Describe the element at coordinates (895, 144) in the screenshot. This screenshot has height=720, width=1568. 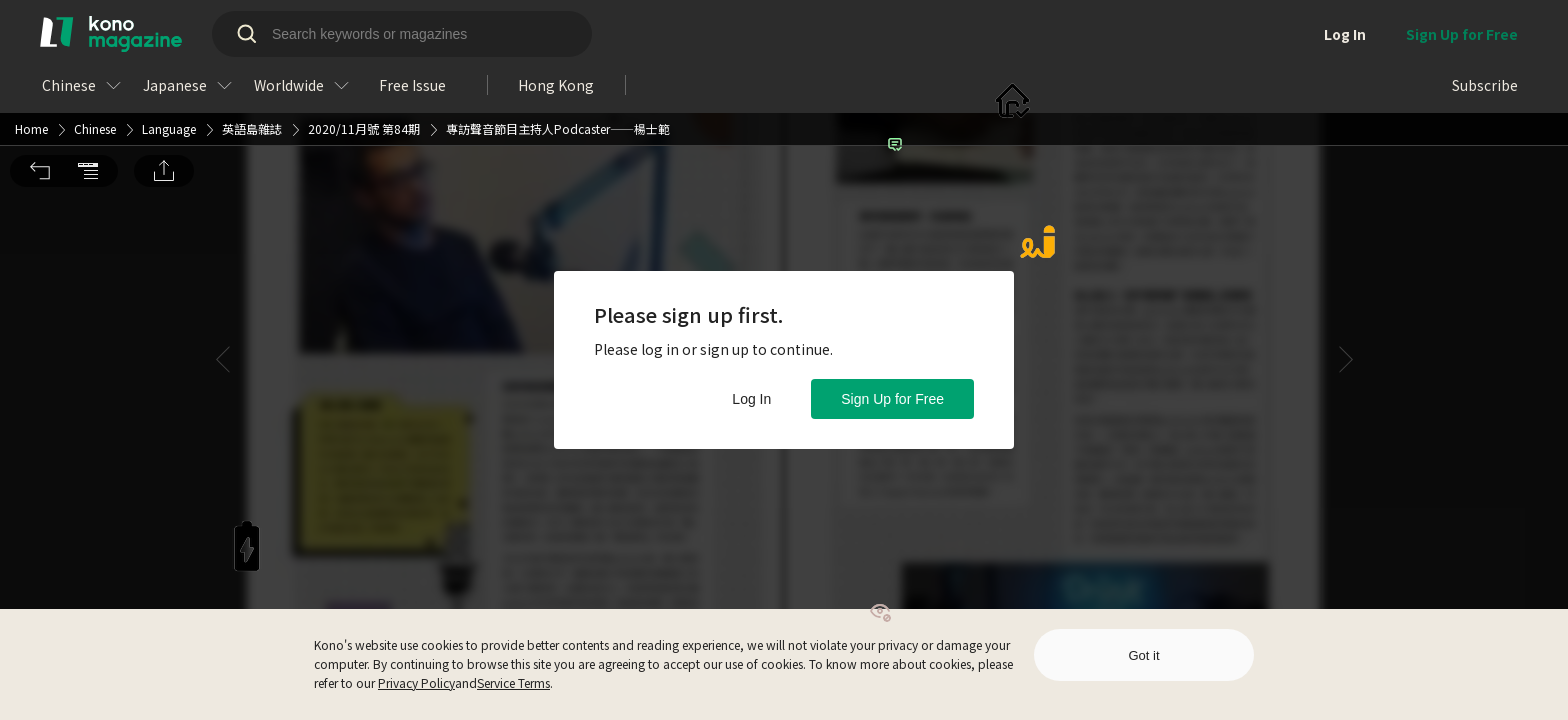
I see `message sent successfully` at that location.